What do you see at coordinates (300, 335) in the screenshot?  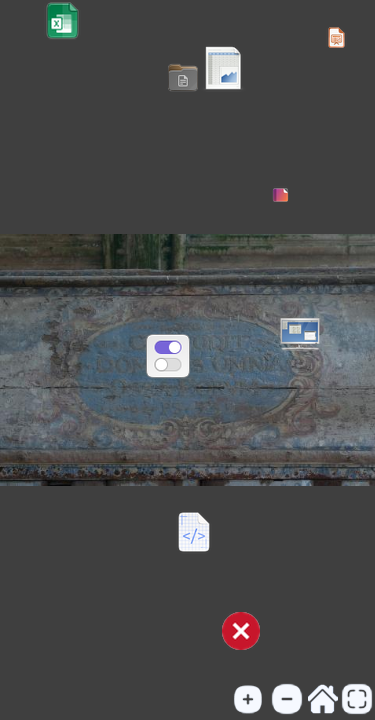 I see `configure remote desktop settings` at bounding box center [300, 335].